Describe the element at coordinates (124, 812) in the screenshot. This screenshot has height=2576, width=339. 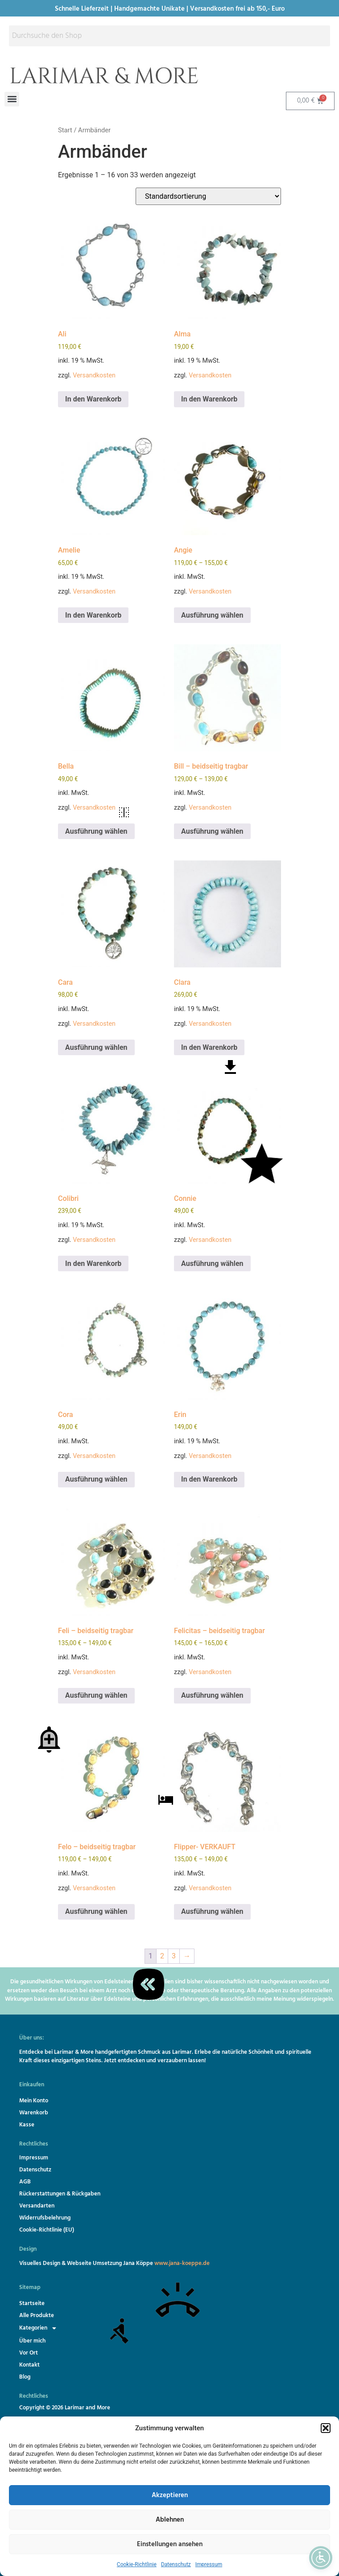
I see `add a vertical border to selected cells` at that location.